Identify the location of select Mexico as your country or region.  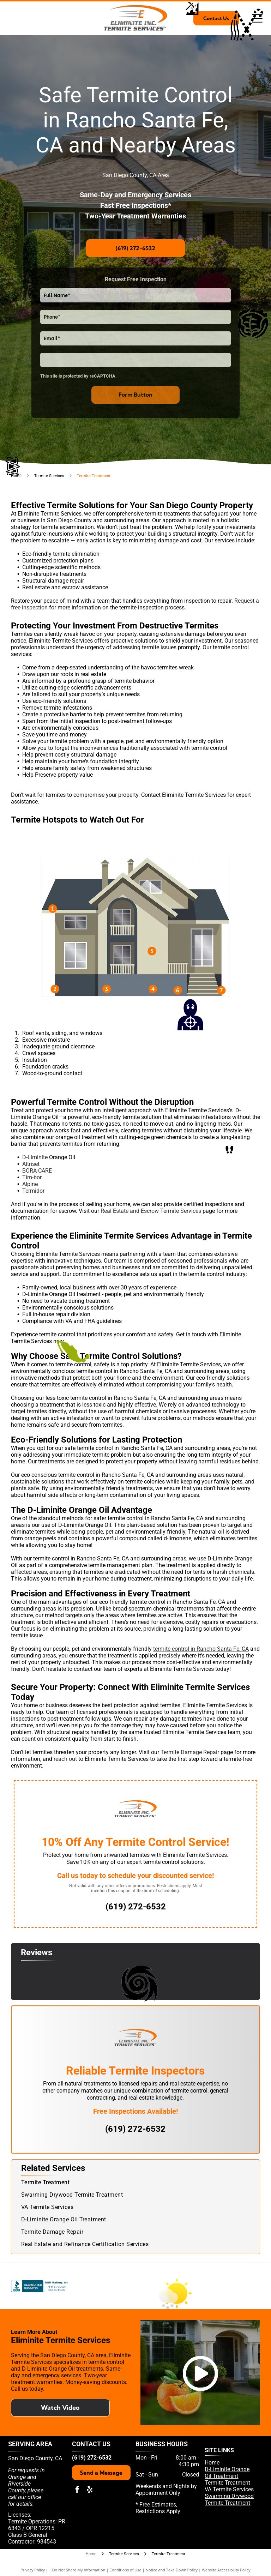
(73, 1352).